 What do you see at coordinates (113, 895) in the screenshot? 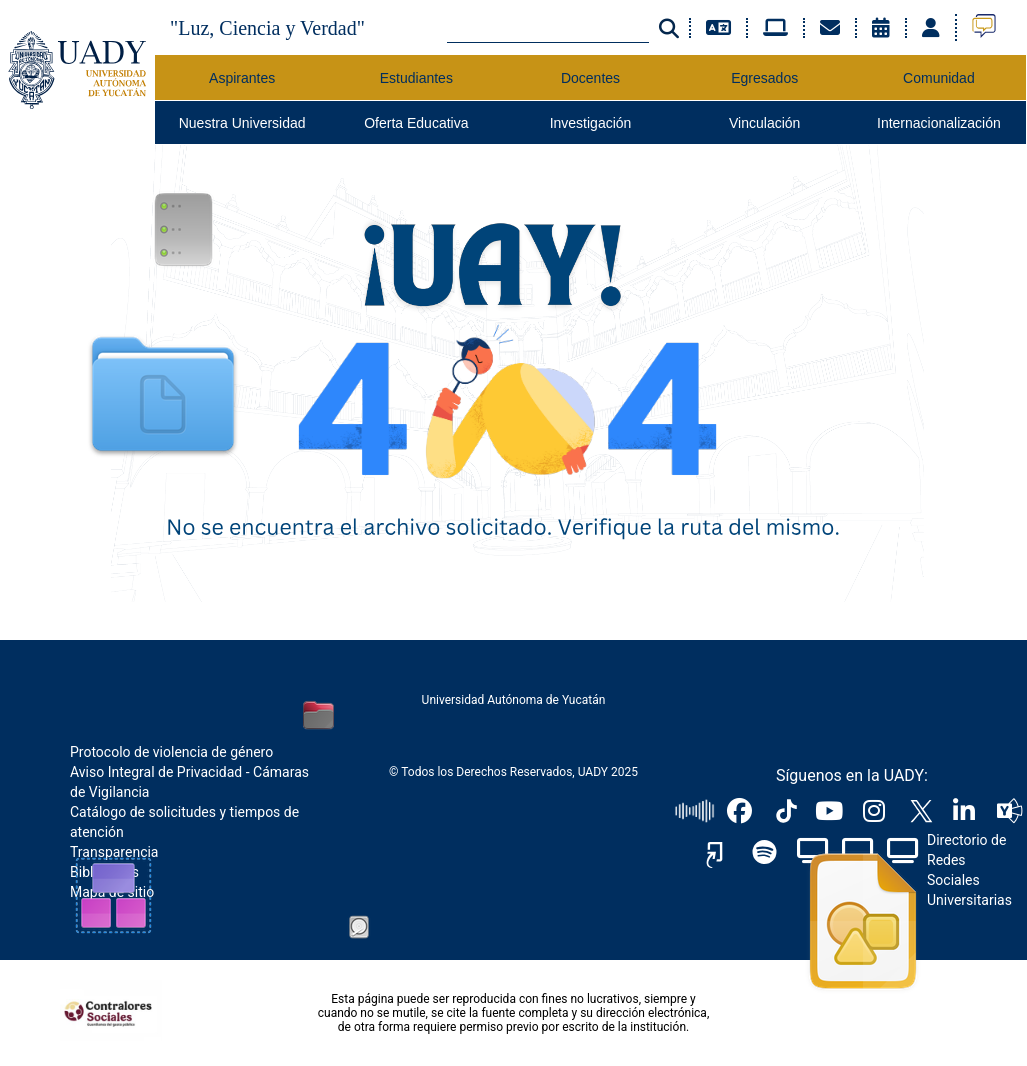
I see `select all items in the current view` at bounding box center [113, 895].